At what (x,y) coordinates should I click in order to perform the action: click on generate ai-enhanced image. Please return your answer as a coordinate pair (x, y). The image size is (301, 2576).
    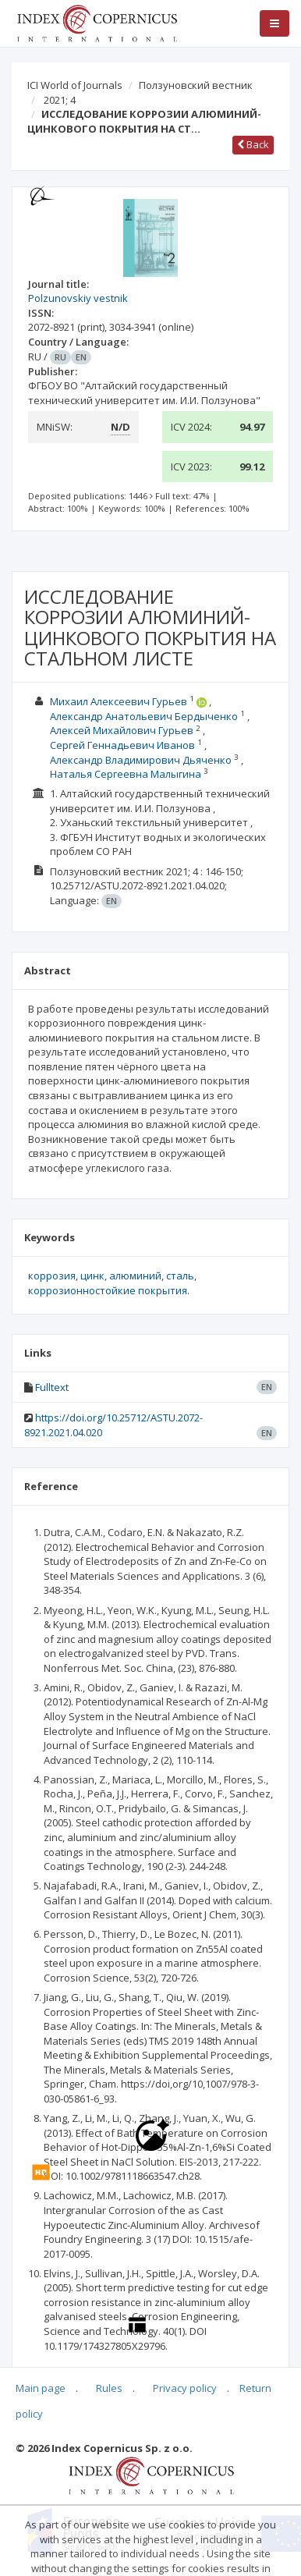
    Looking at the image, I should click on (150, 2135).